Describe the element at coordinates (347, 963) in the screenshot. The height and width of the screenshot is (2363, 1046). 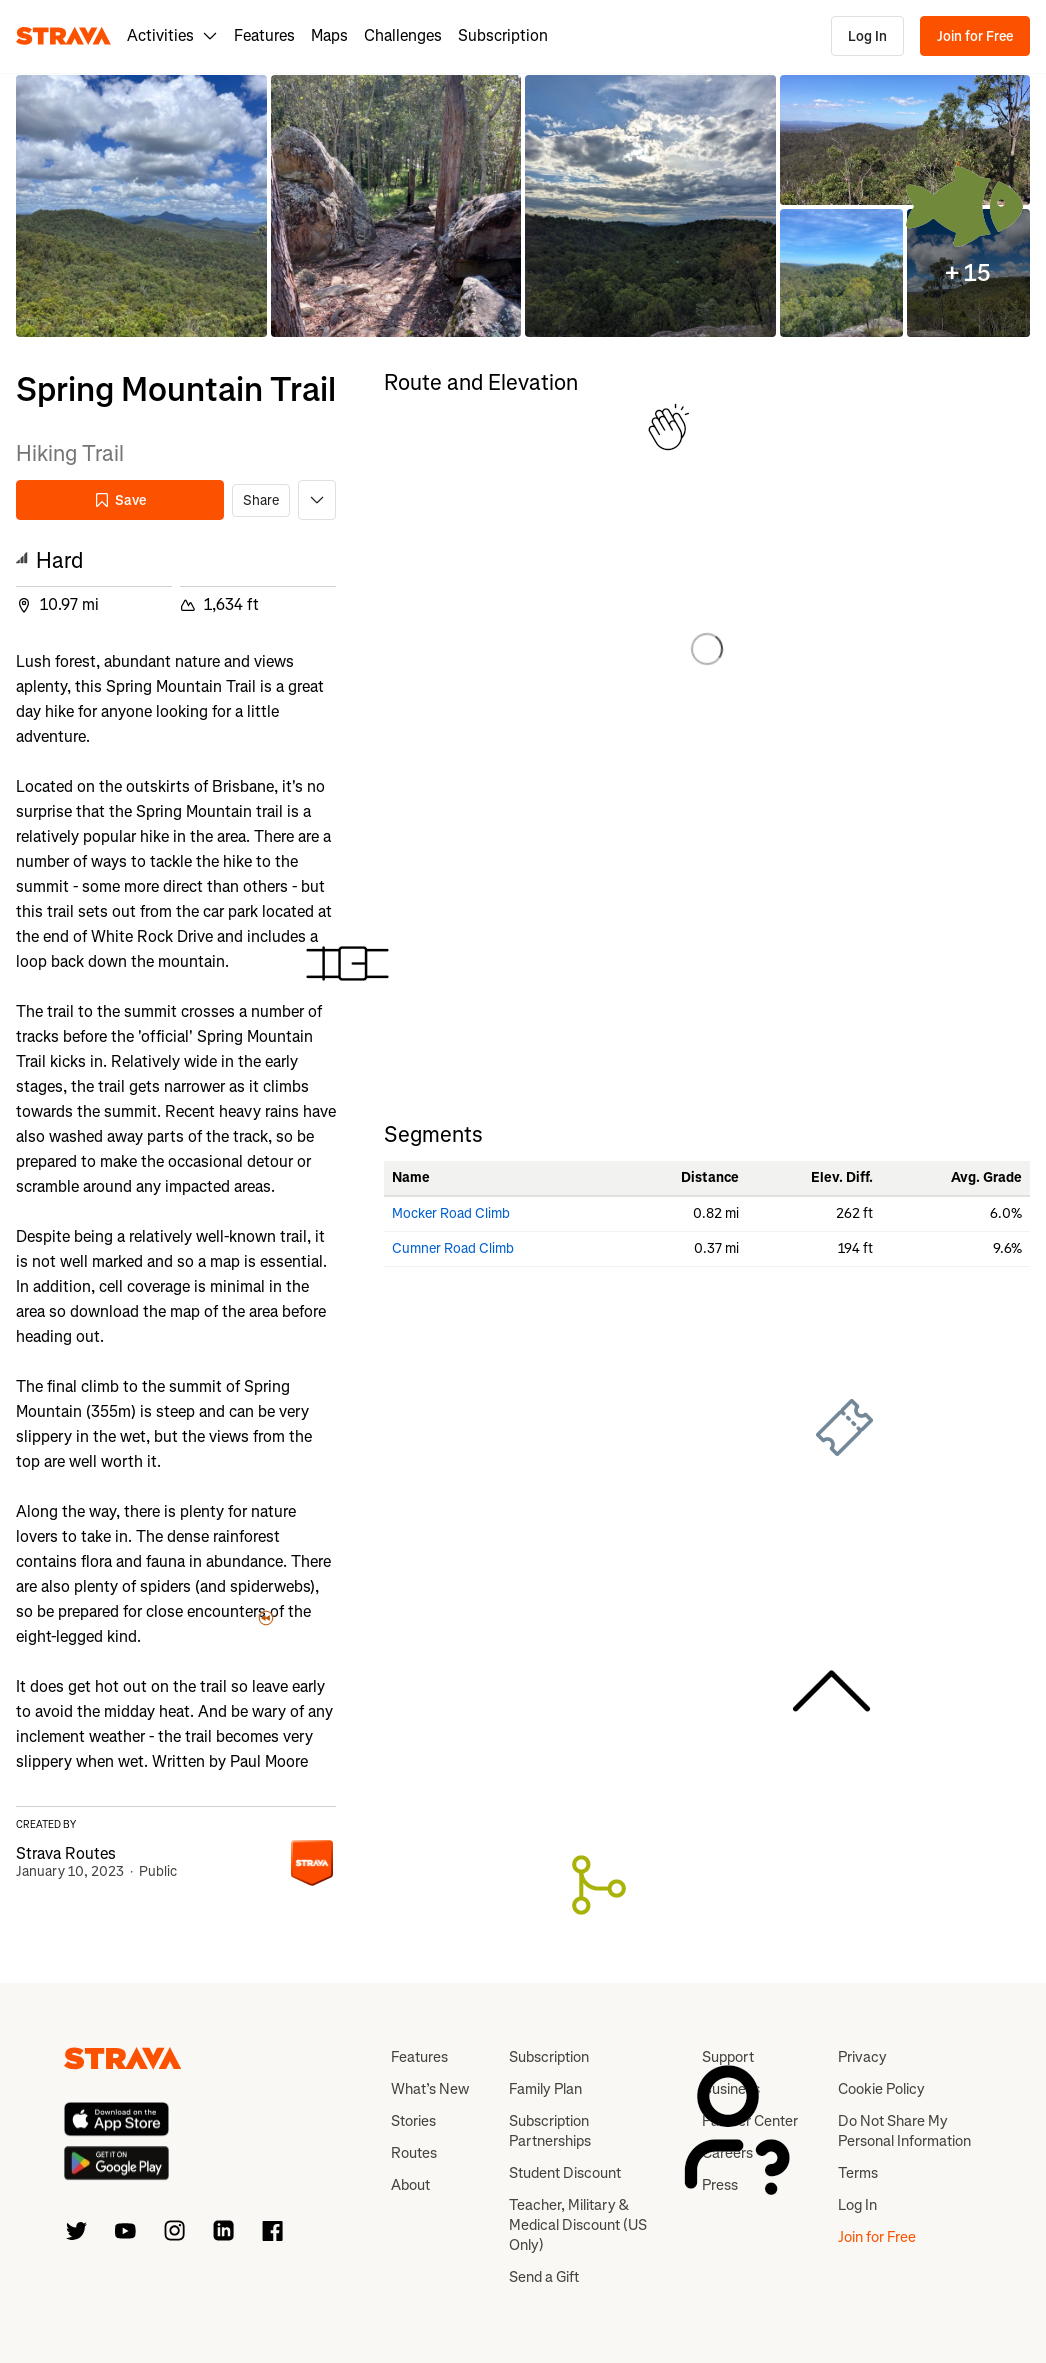
I see `adjust belt or strap settings` at that location.